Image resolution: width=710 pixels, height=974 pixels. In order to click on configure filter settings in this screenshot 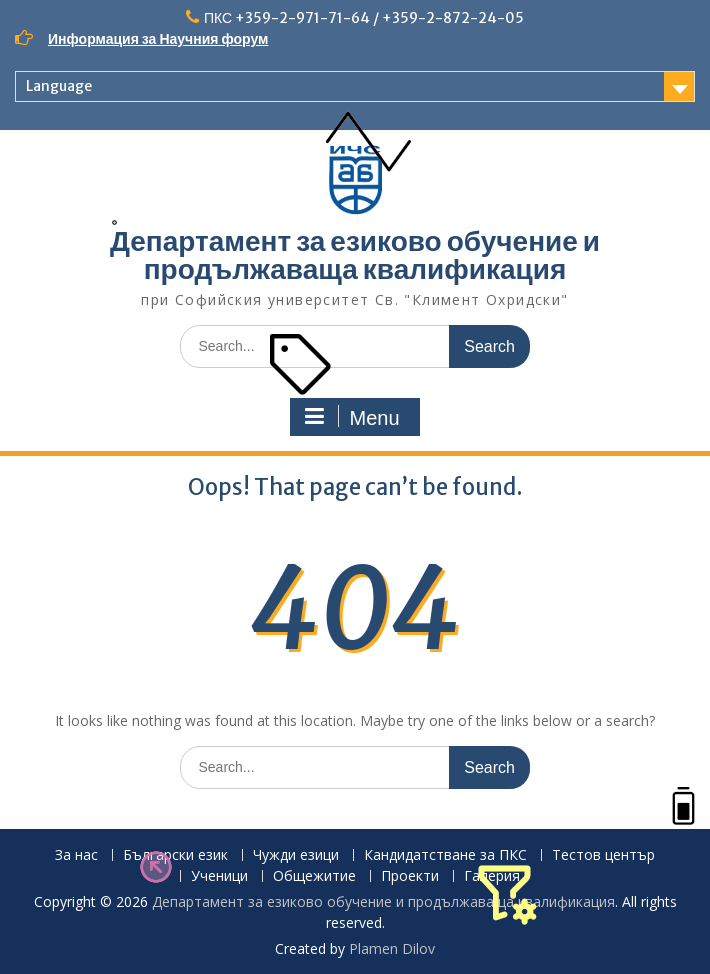, I will do `click(504, 891)`.